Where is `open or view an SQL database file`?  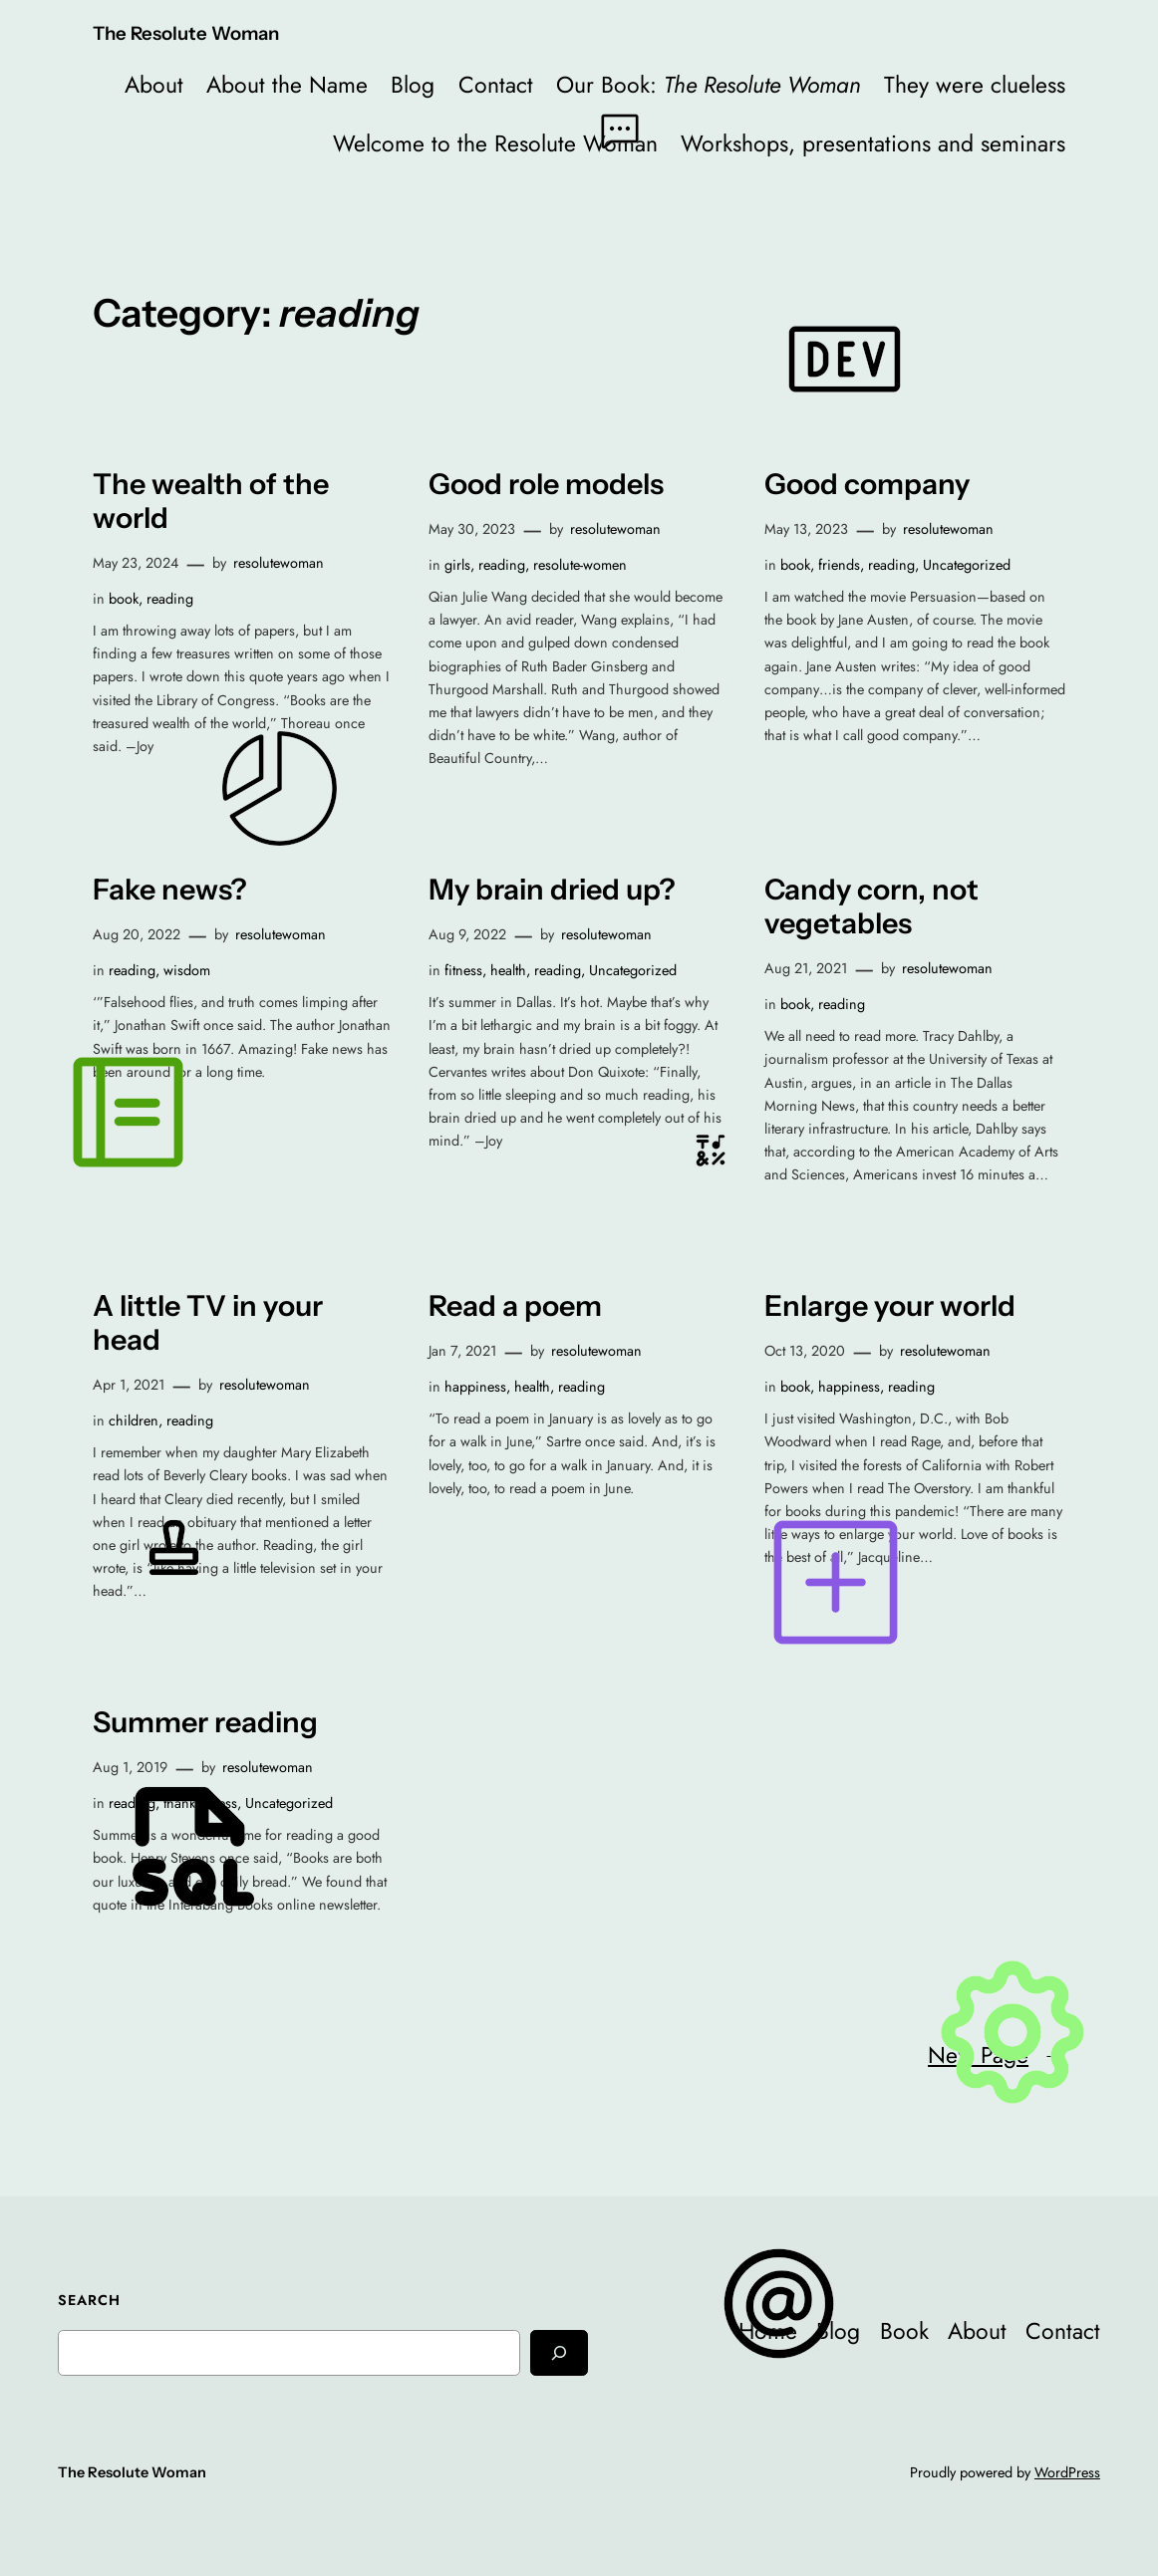 open or view an SQL database file is located at coordinates (189, 1851).